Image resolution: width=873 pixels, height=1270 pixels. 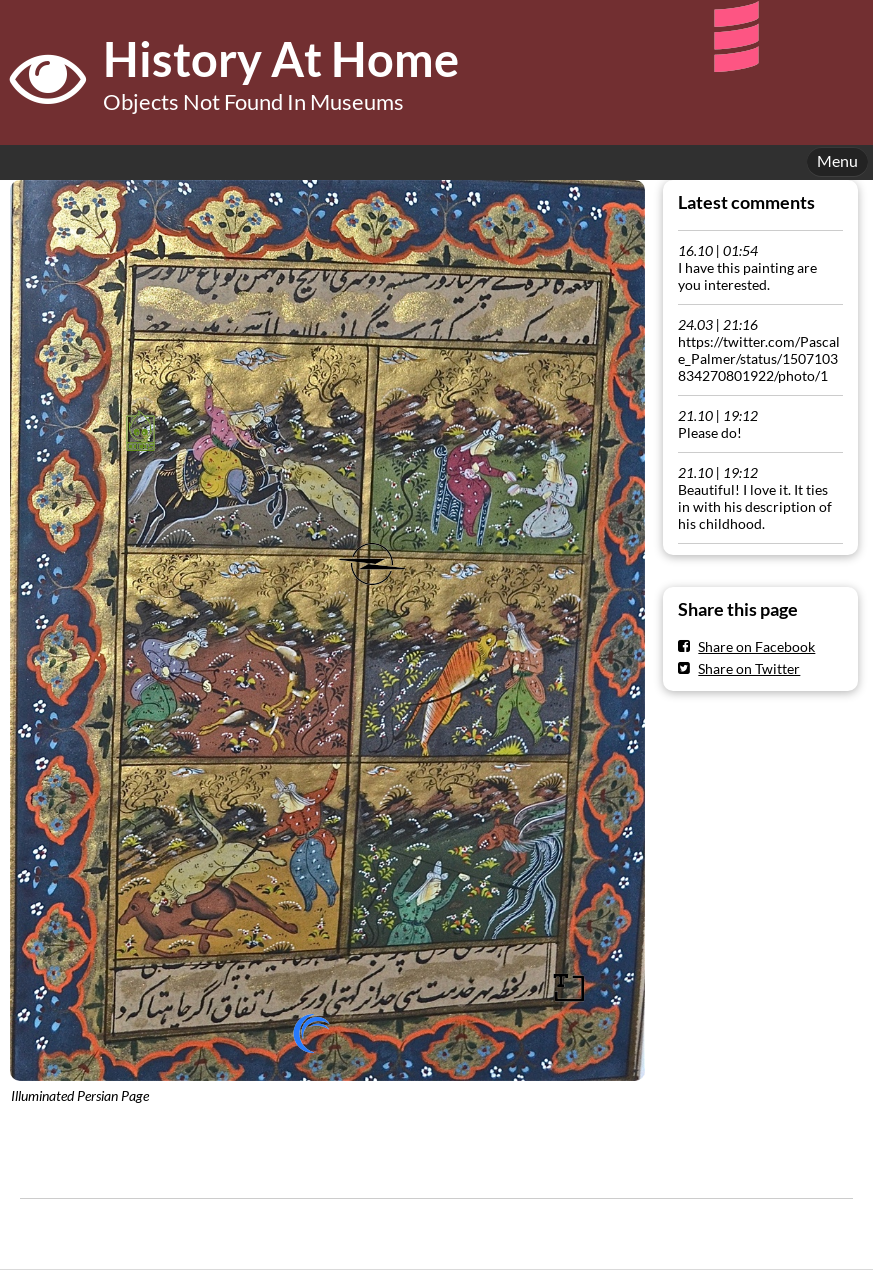 I want to click on scala programming language logo, so click(x=736, y=36).